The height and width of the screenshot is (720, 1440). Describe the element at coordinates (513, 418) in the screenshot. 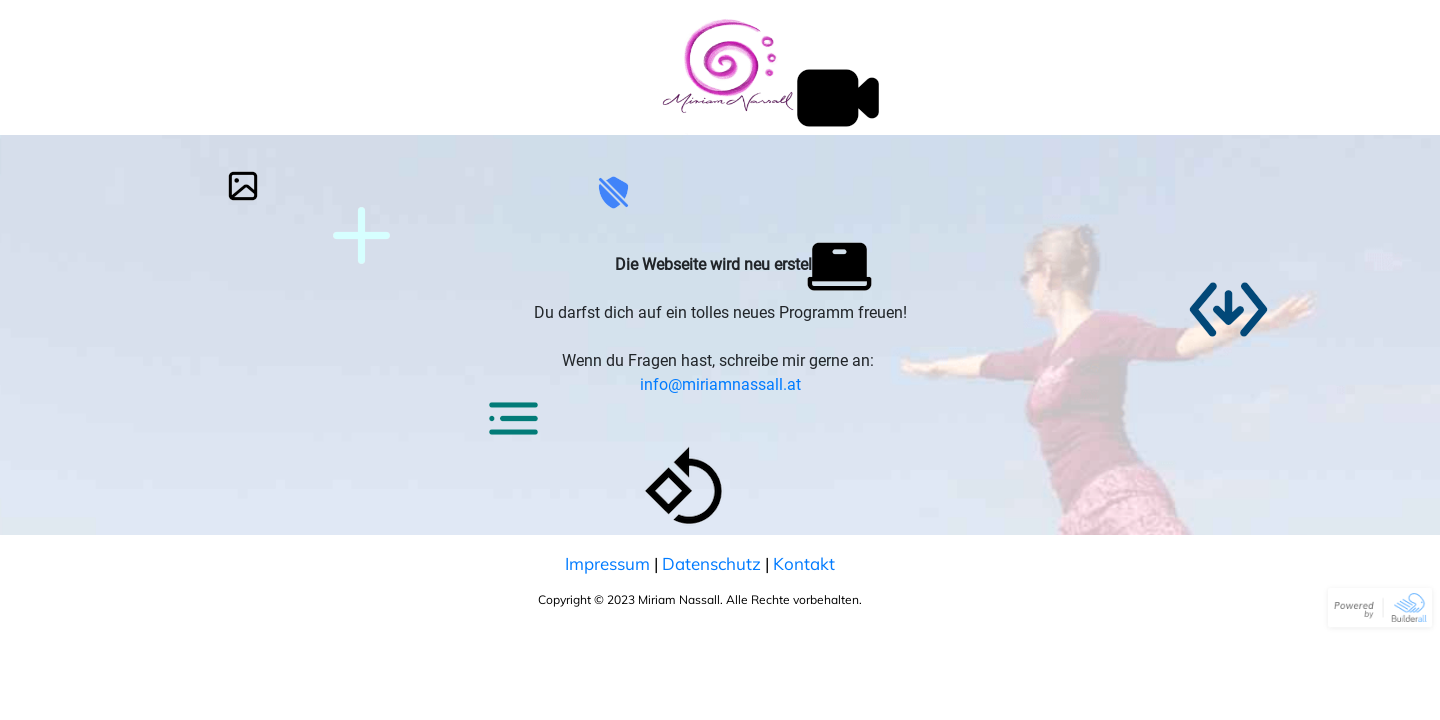

I see `open navigation menu` at that location.